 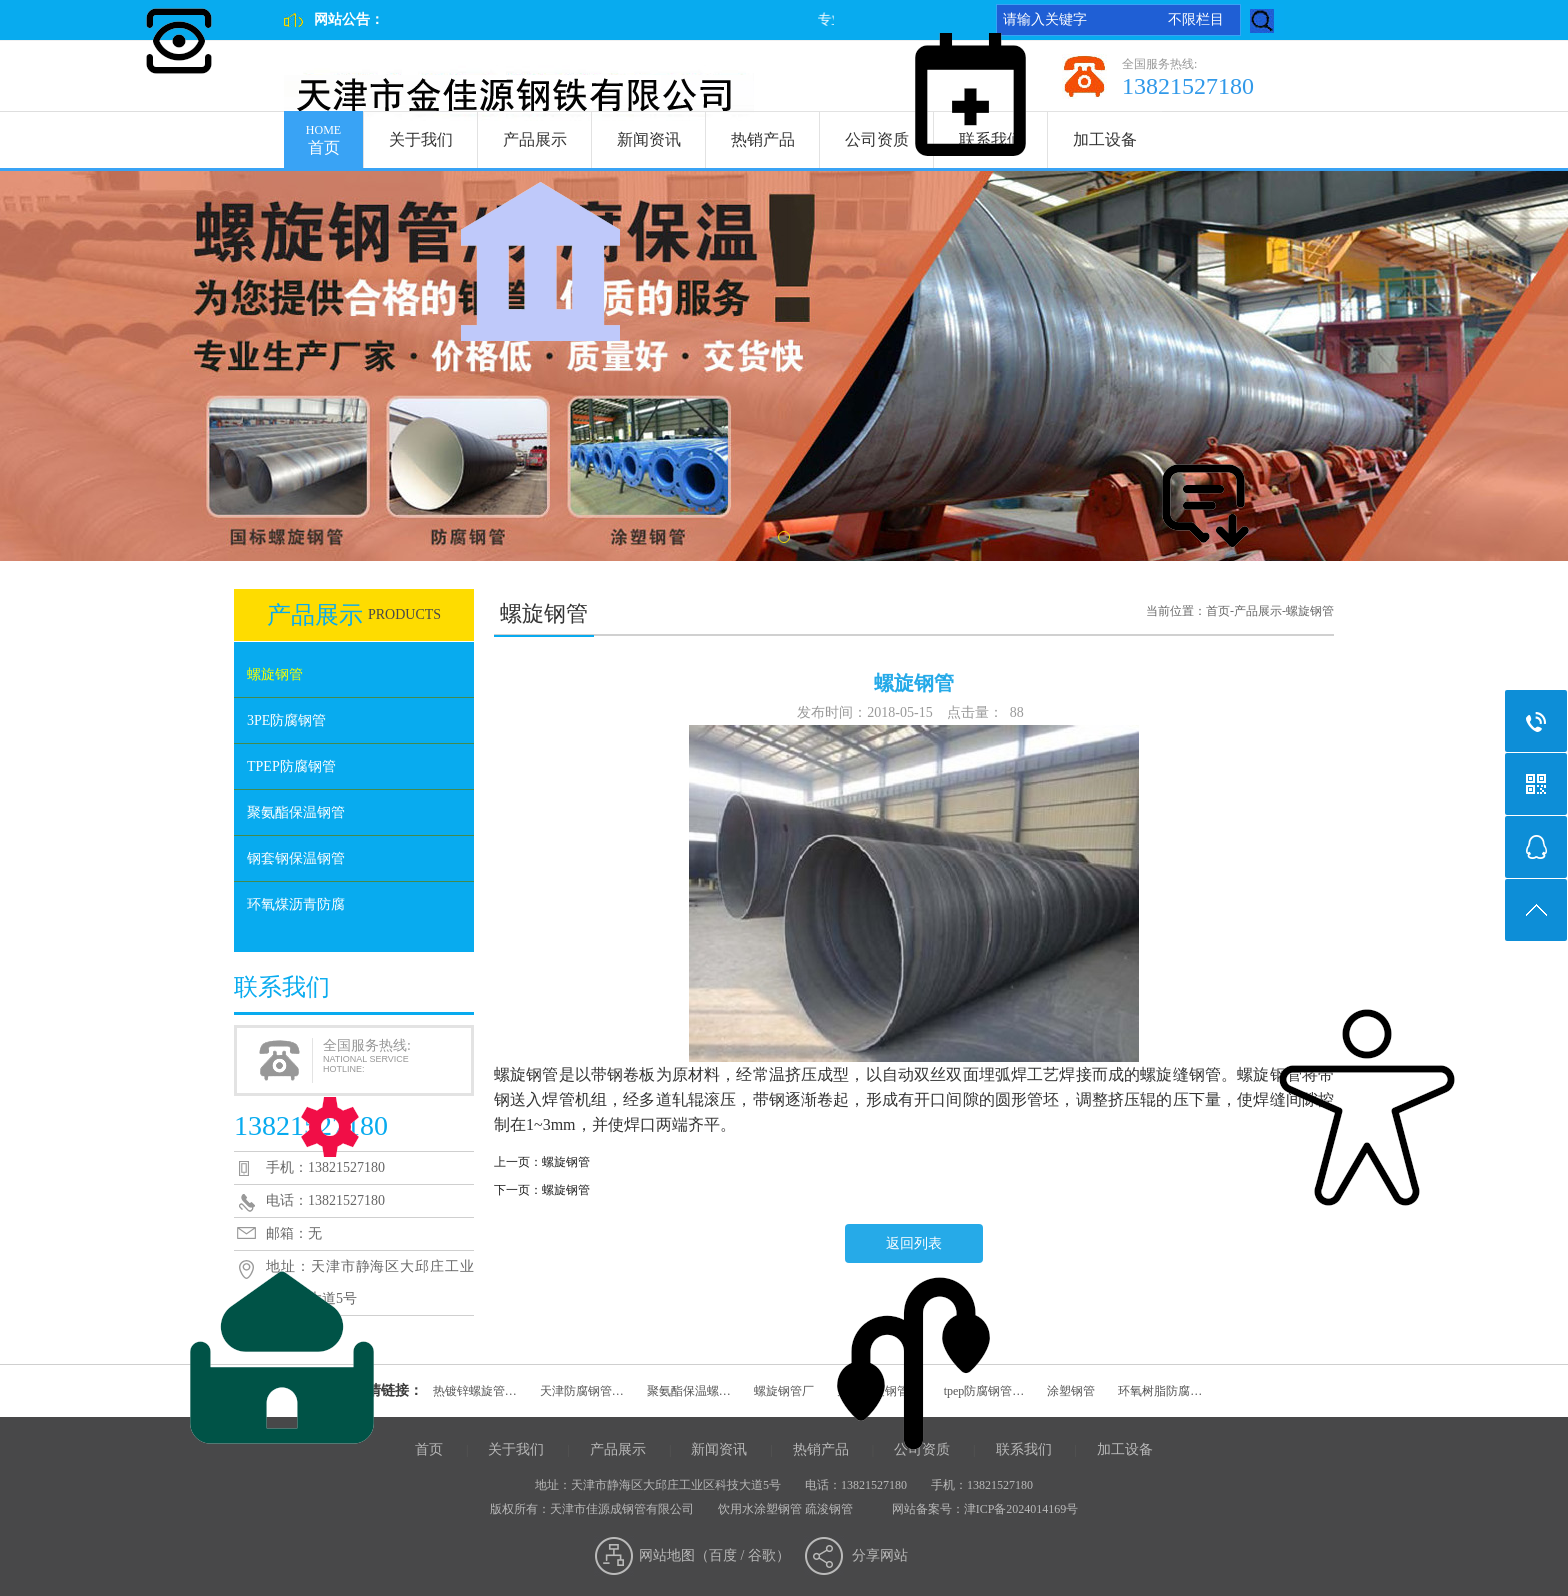 What do you see at coordinates (540, 261) in the screenshot?
I see `access your saved content library` at bounding box center [540, 261].